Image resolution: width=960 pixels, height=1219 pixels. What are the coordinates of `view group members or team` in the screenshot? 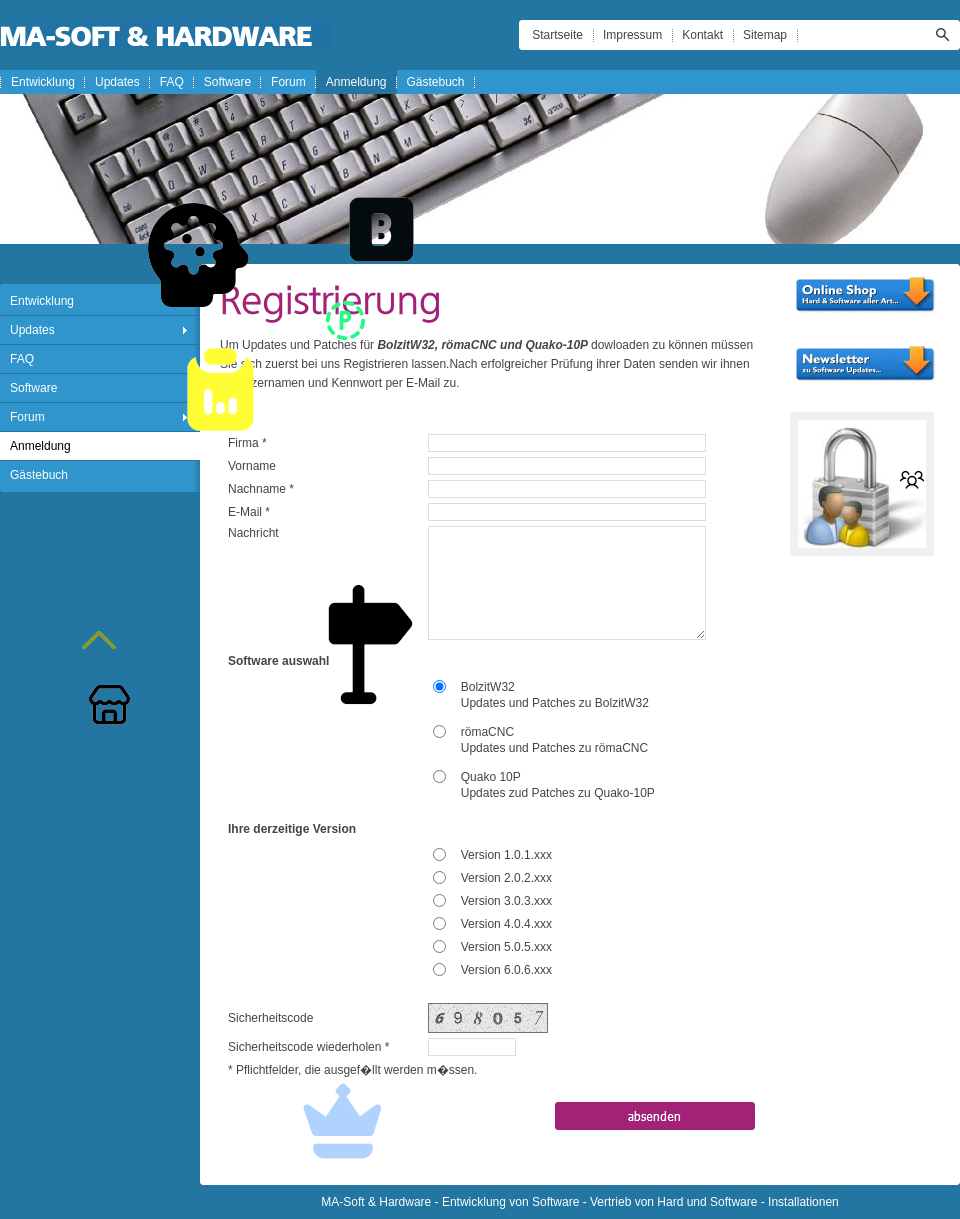 It's located at (912, 479).